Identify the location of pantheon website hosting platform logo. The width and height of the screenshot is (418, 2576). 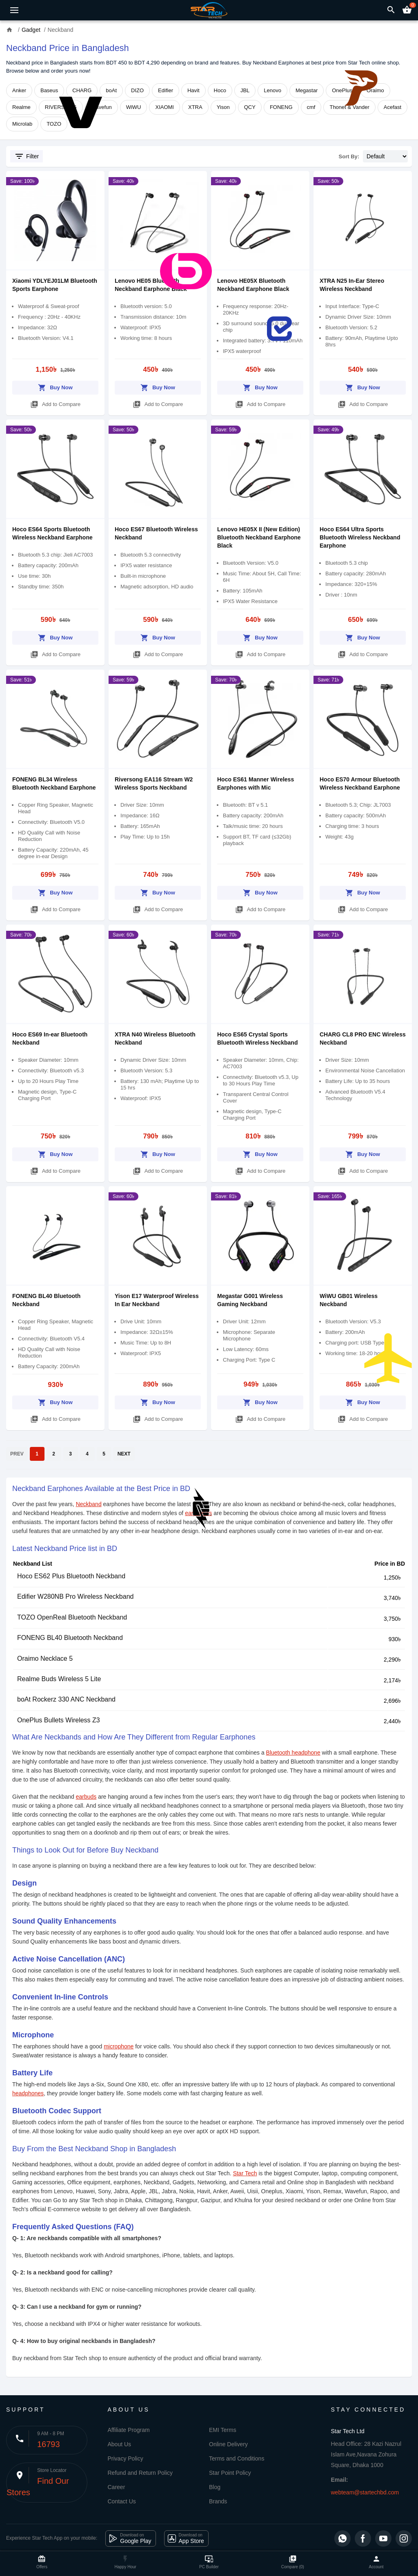
(202, 1509).